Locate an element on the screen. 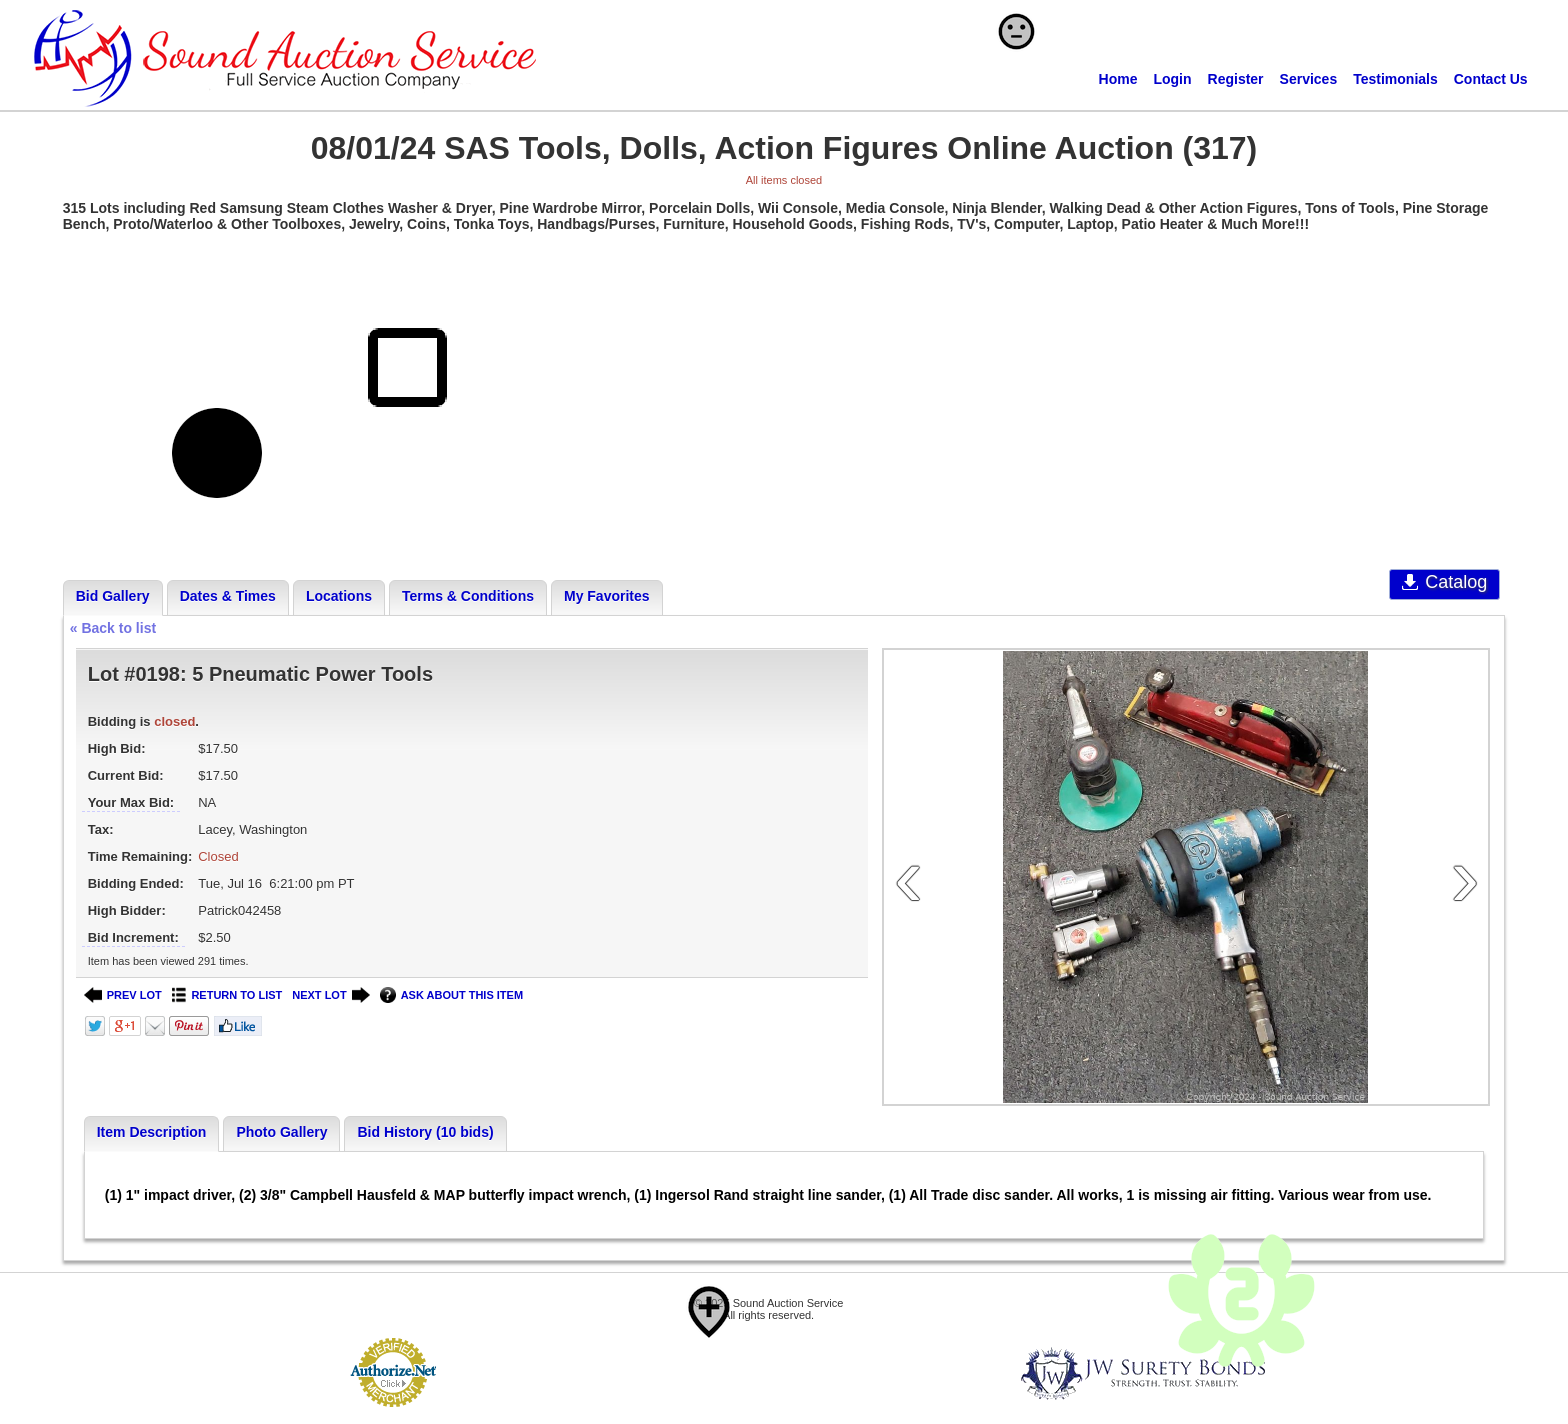  view achievements or awards is located at coordinates (1241, 1300).